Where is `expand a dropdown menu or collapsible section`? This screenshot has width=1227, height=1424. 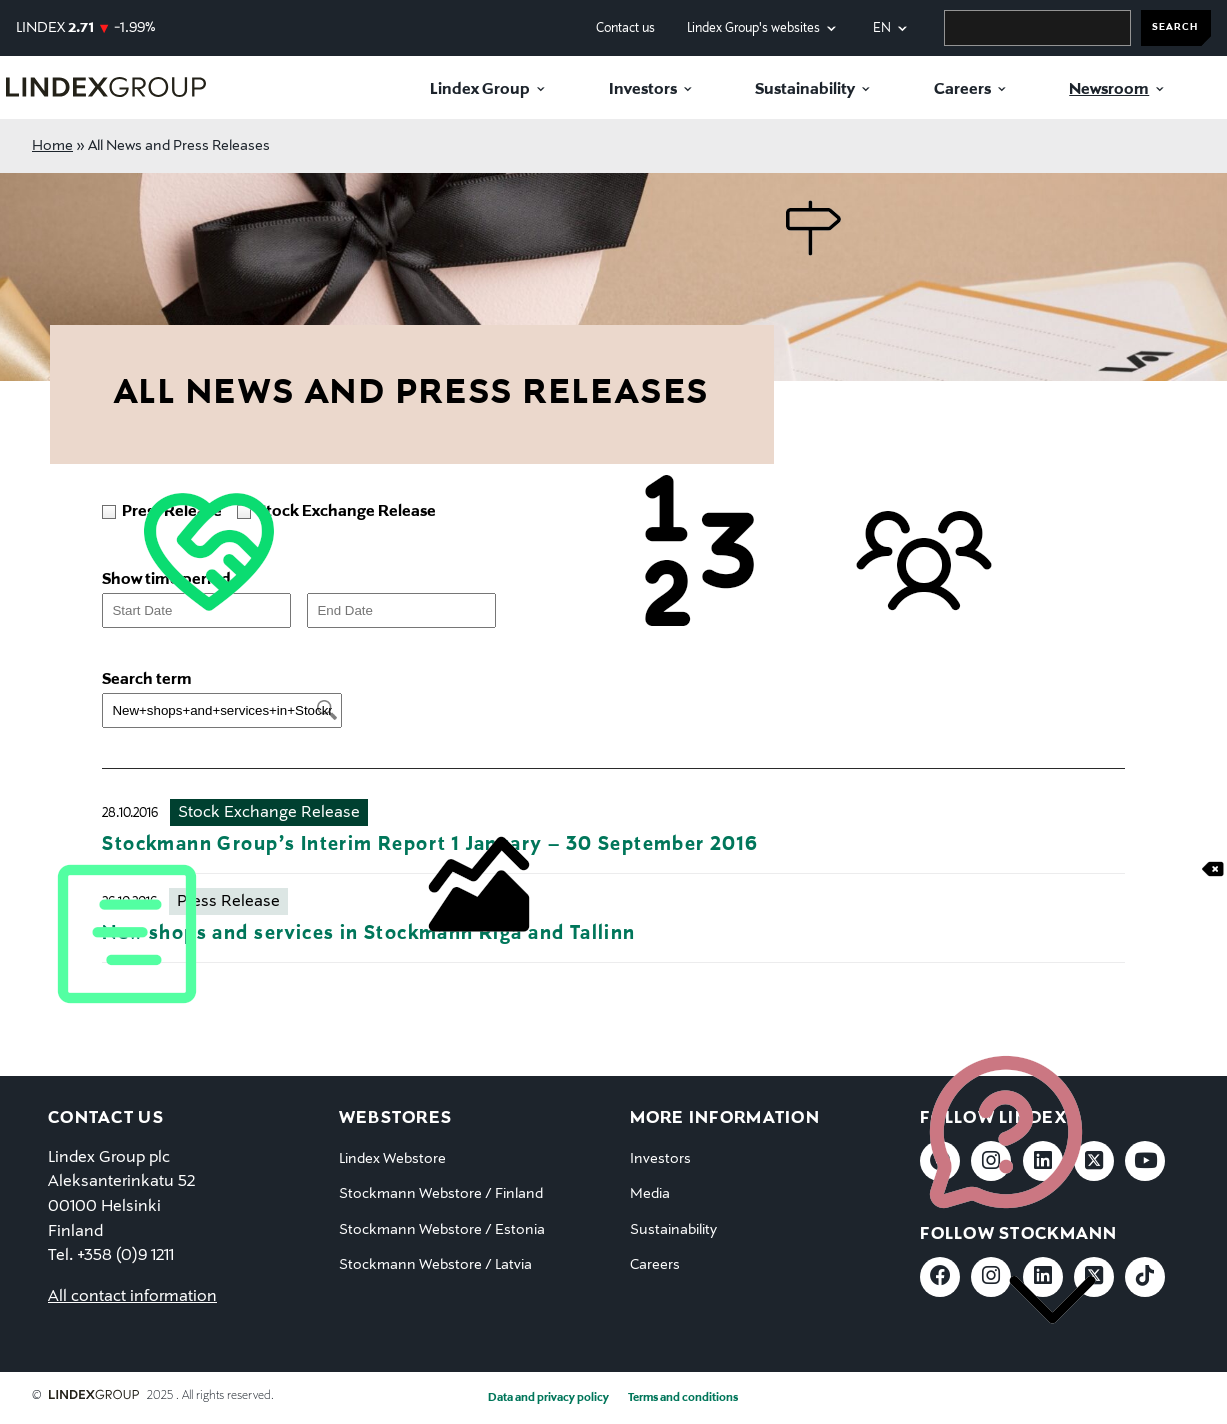 expand a dropdown menu or collapsible section is located at coordinates (1052, 1300).